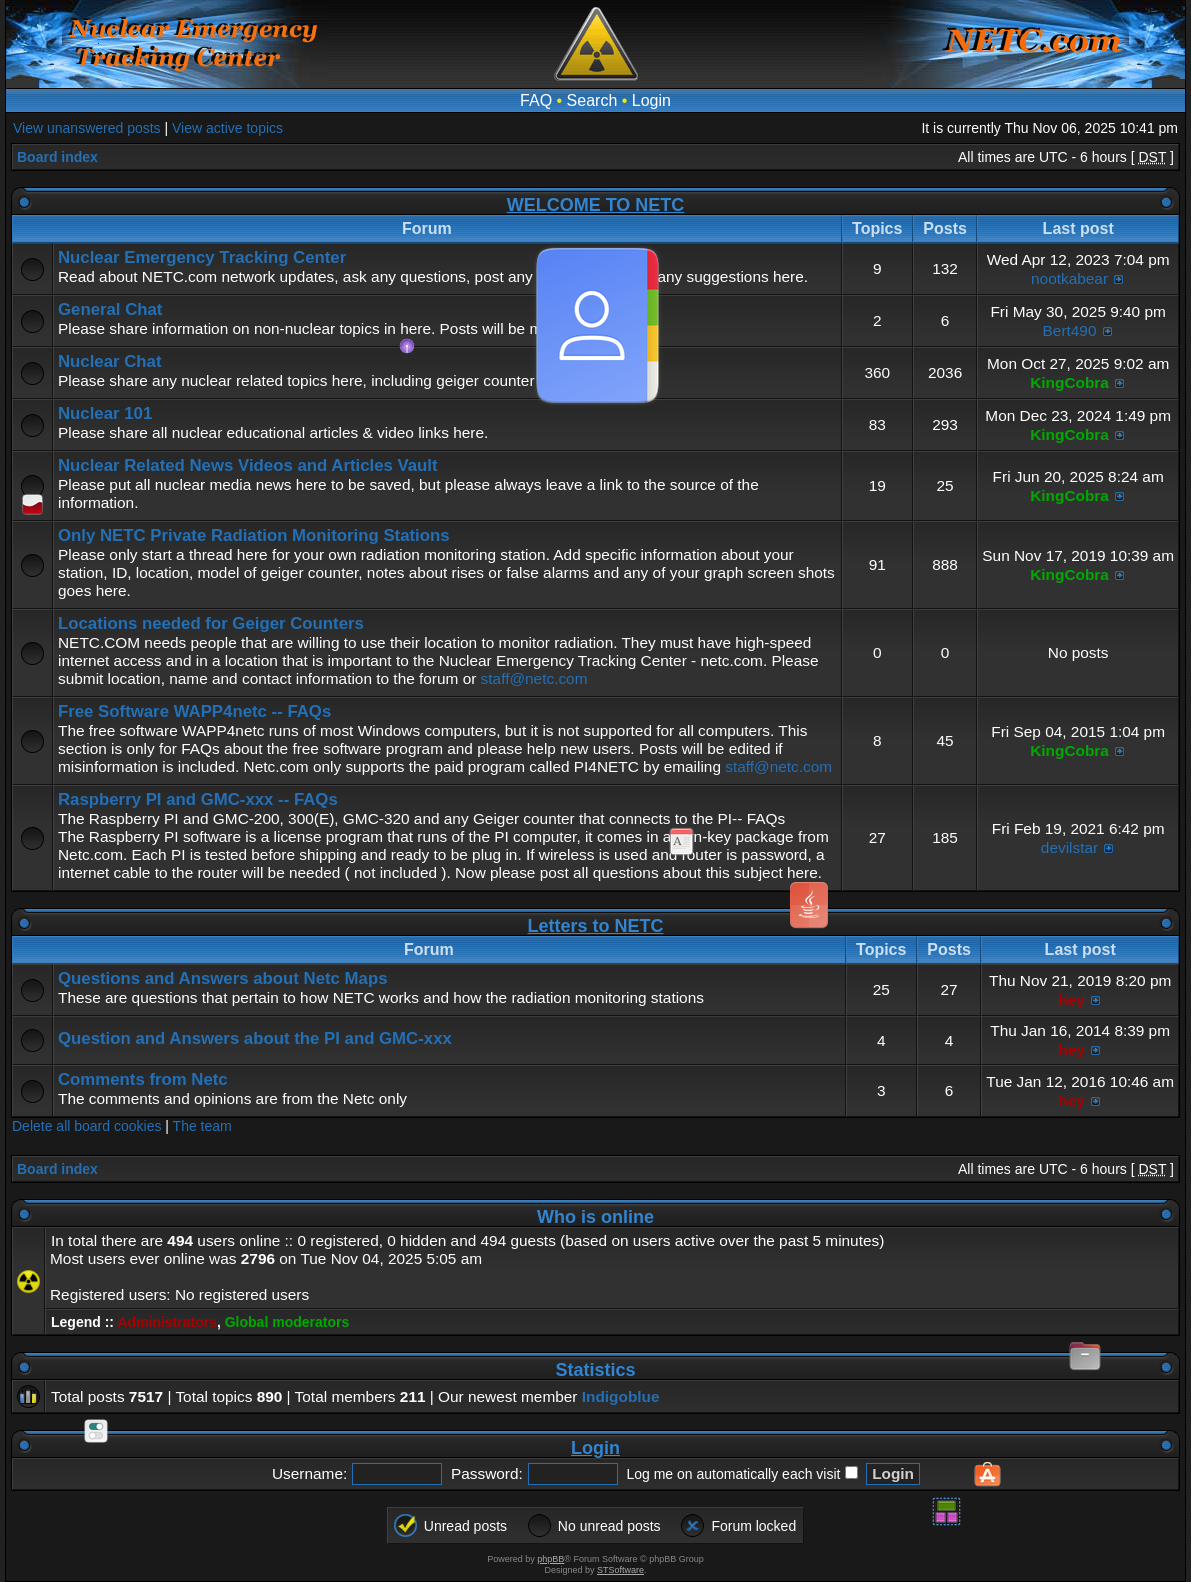 This screenshot has width=1191, height=1582. Describe the element at coordinates (987, 1475) in the screenshot. I see `open the Ubuntu Software Center` at that location.